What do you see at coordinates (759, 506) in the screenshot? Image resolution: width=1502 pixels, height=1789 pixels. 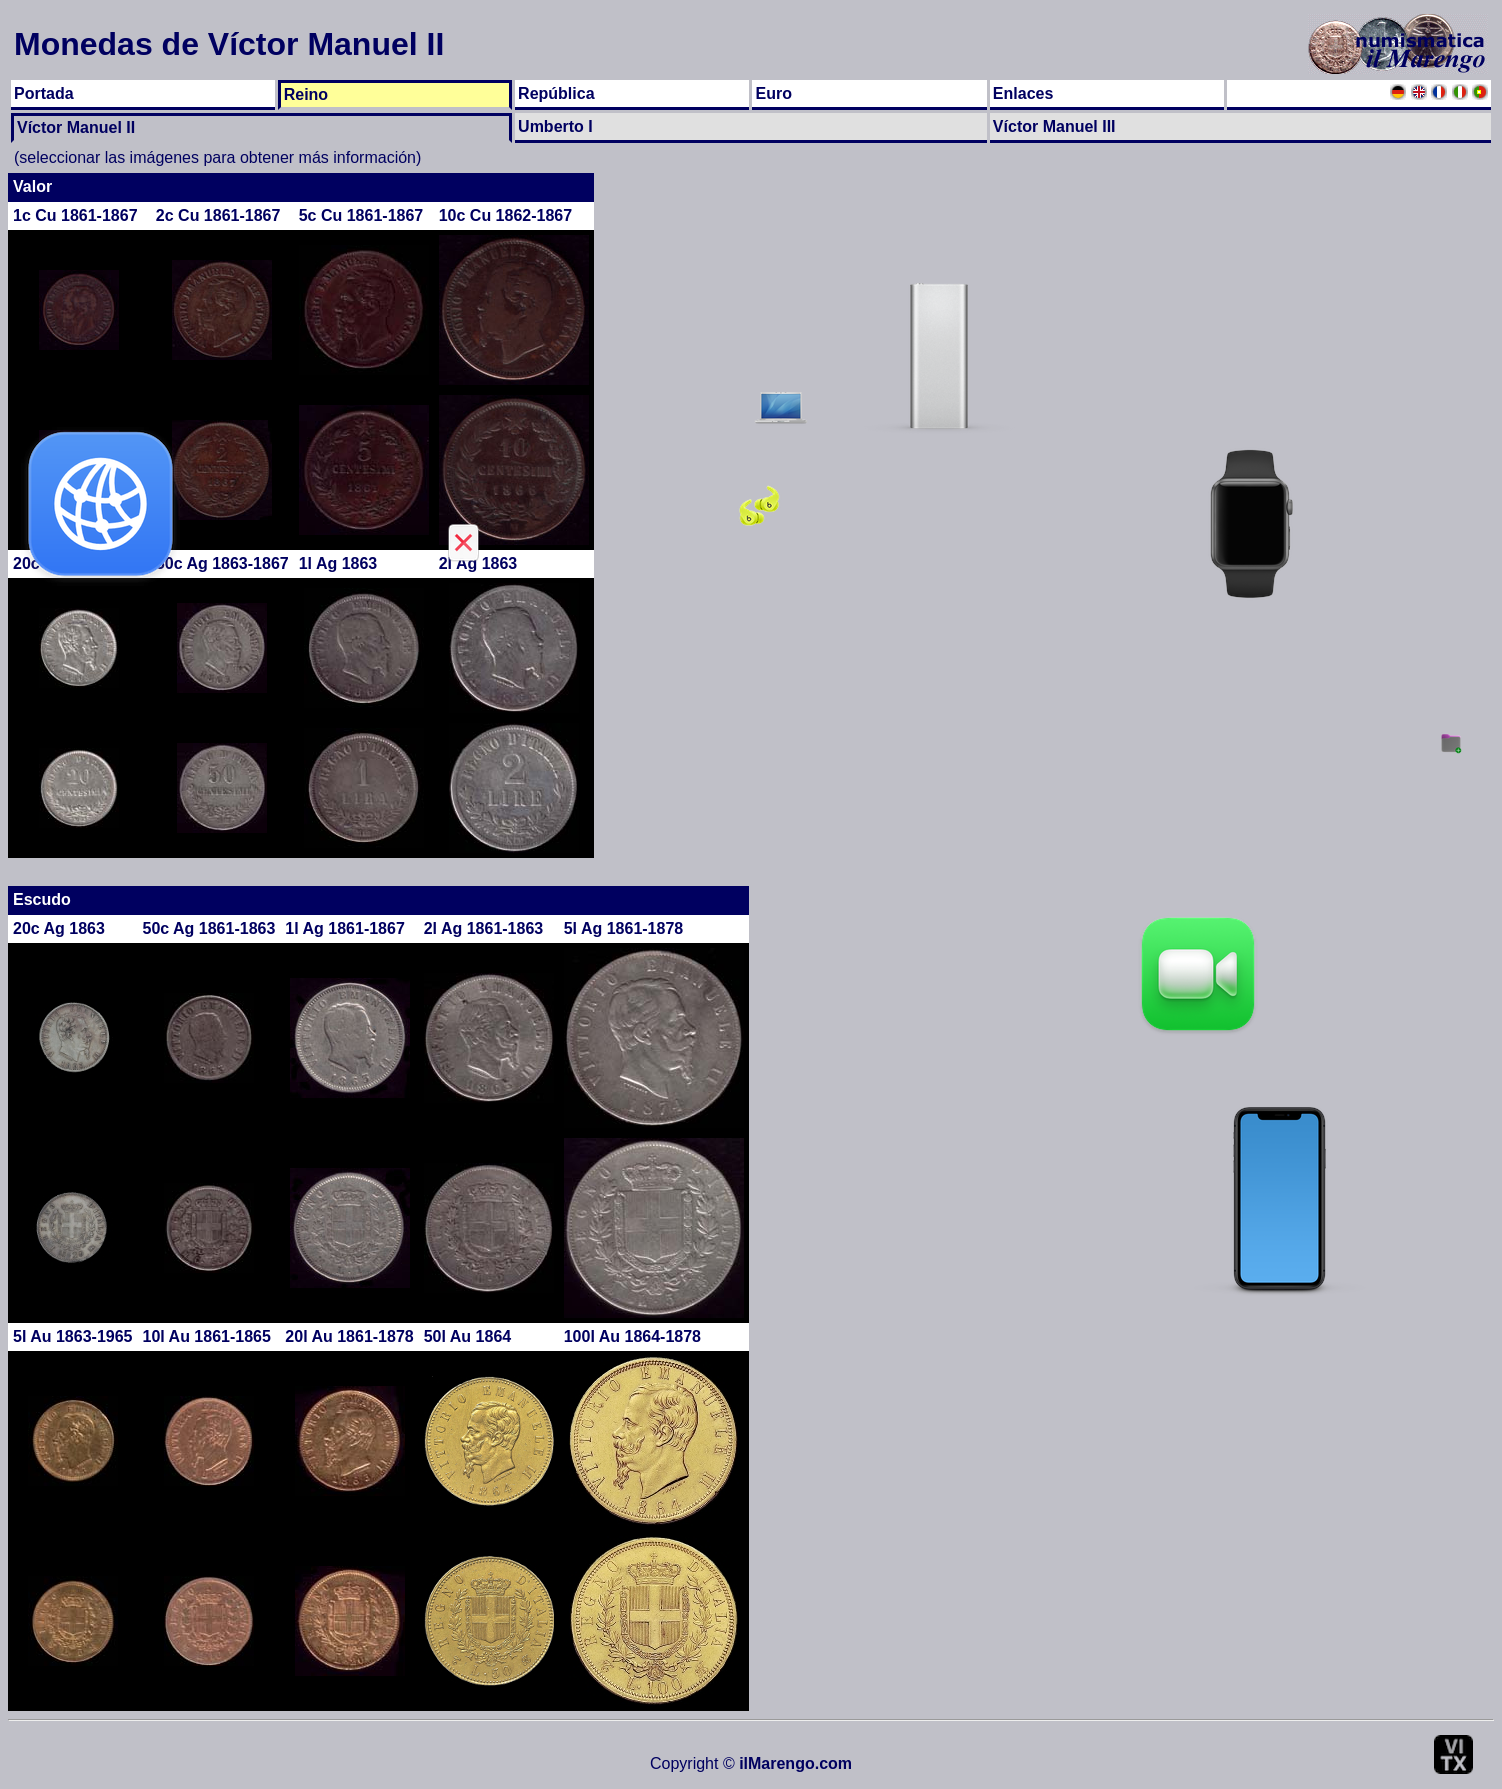 I see `beats fit pro earbuds in volt yellow` at bounding box center [759, 506].